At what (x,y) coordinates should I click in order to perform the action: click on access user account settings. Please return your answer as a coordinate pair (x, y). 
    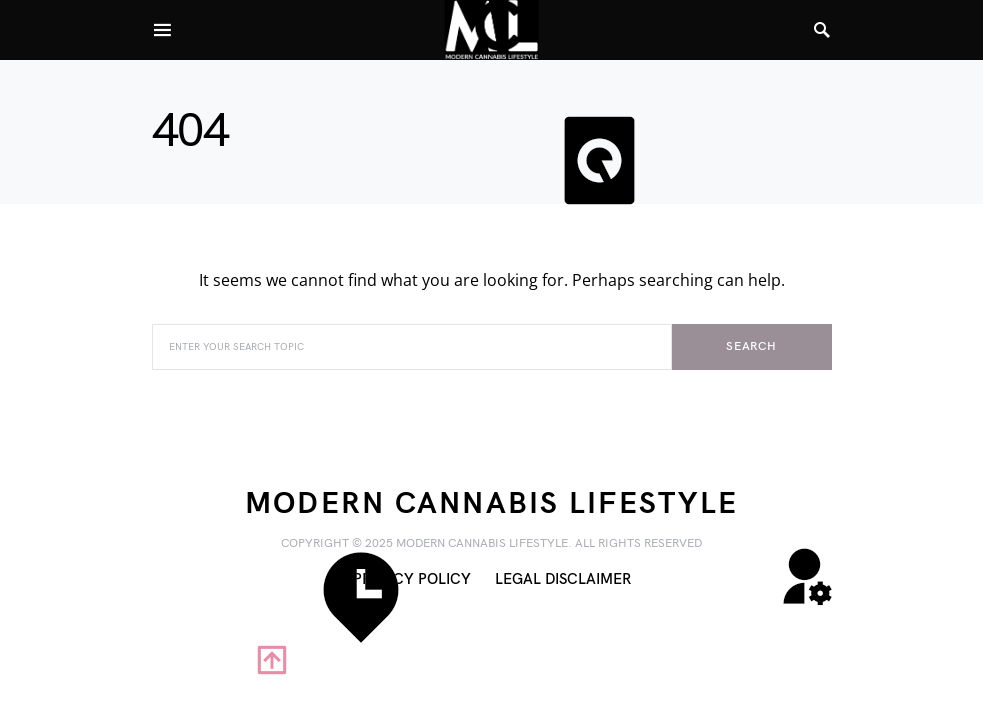
    Looking at the image, I should click on (804, 577).